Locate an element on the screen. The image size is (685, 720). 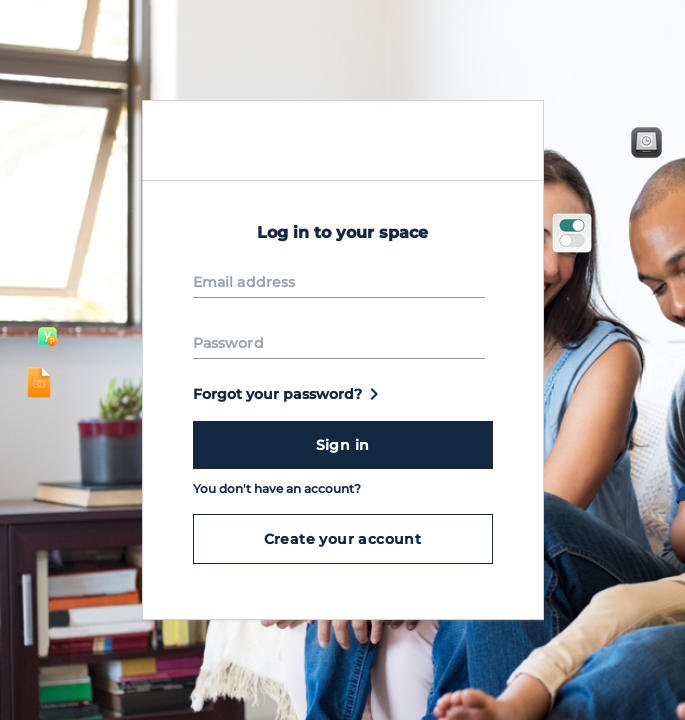
open yubikey piv manager app is located at coordinates (47, 336).